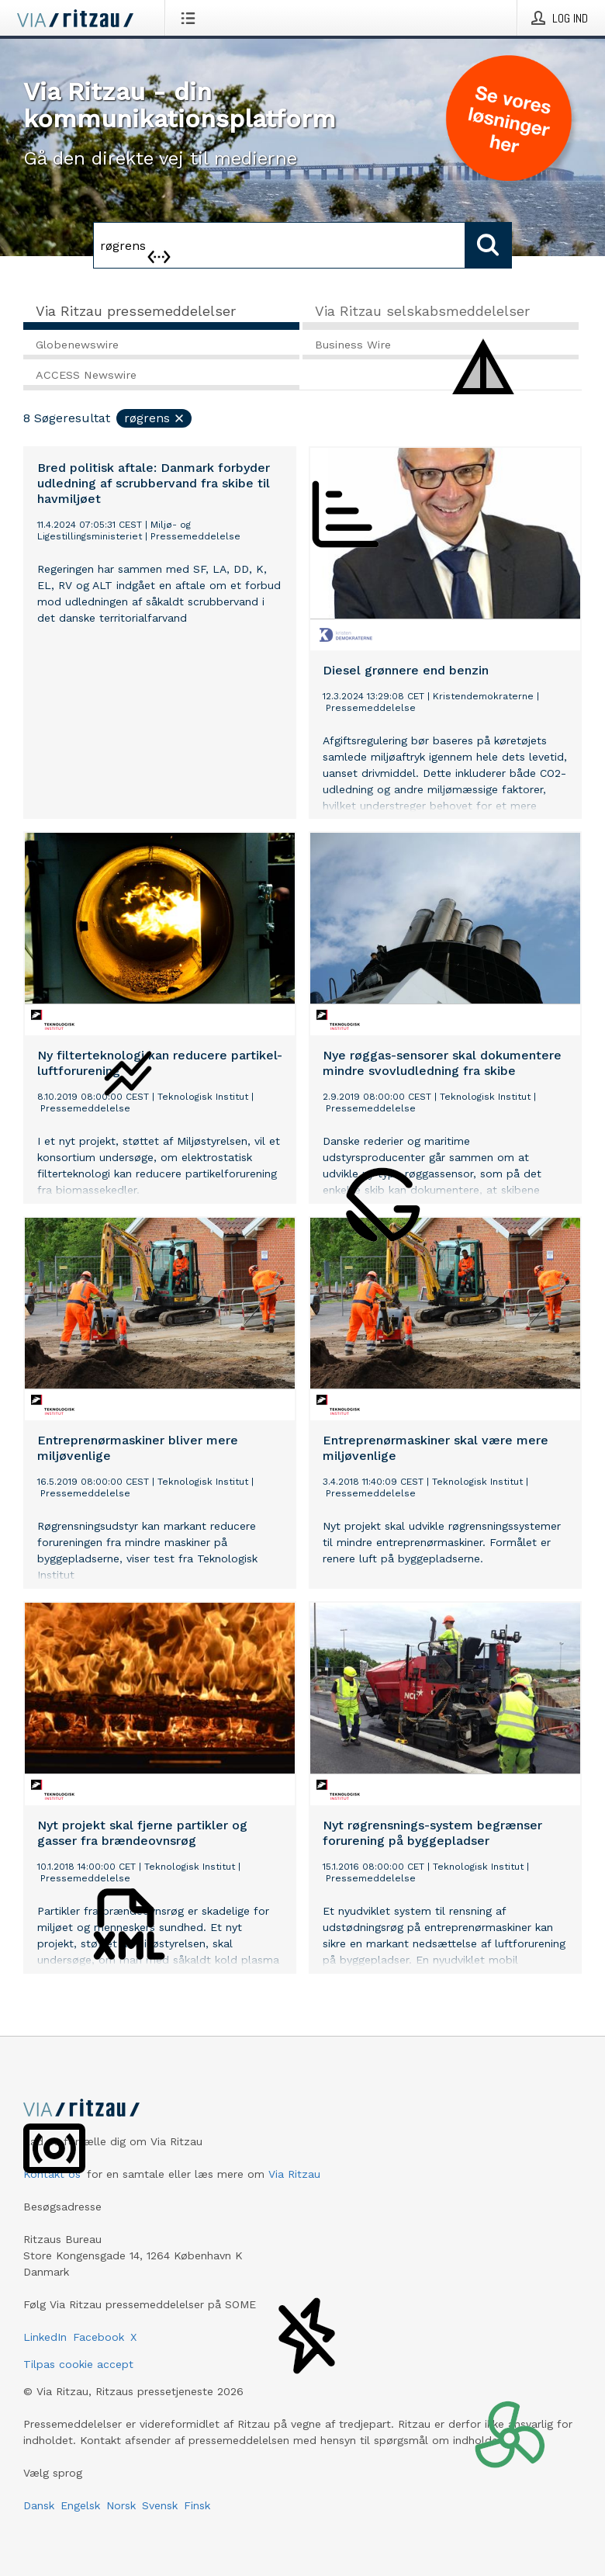 The height and width of the screenshot is (2576, 605). I want to click on indicates an xml file type, so click(126, 1924).